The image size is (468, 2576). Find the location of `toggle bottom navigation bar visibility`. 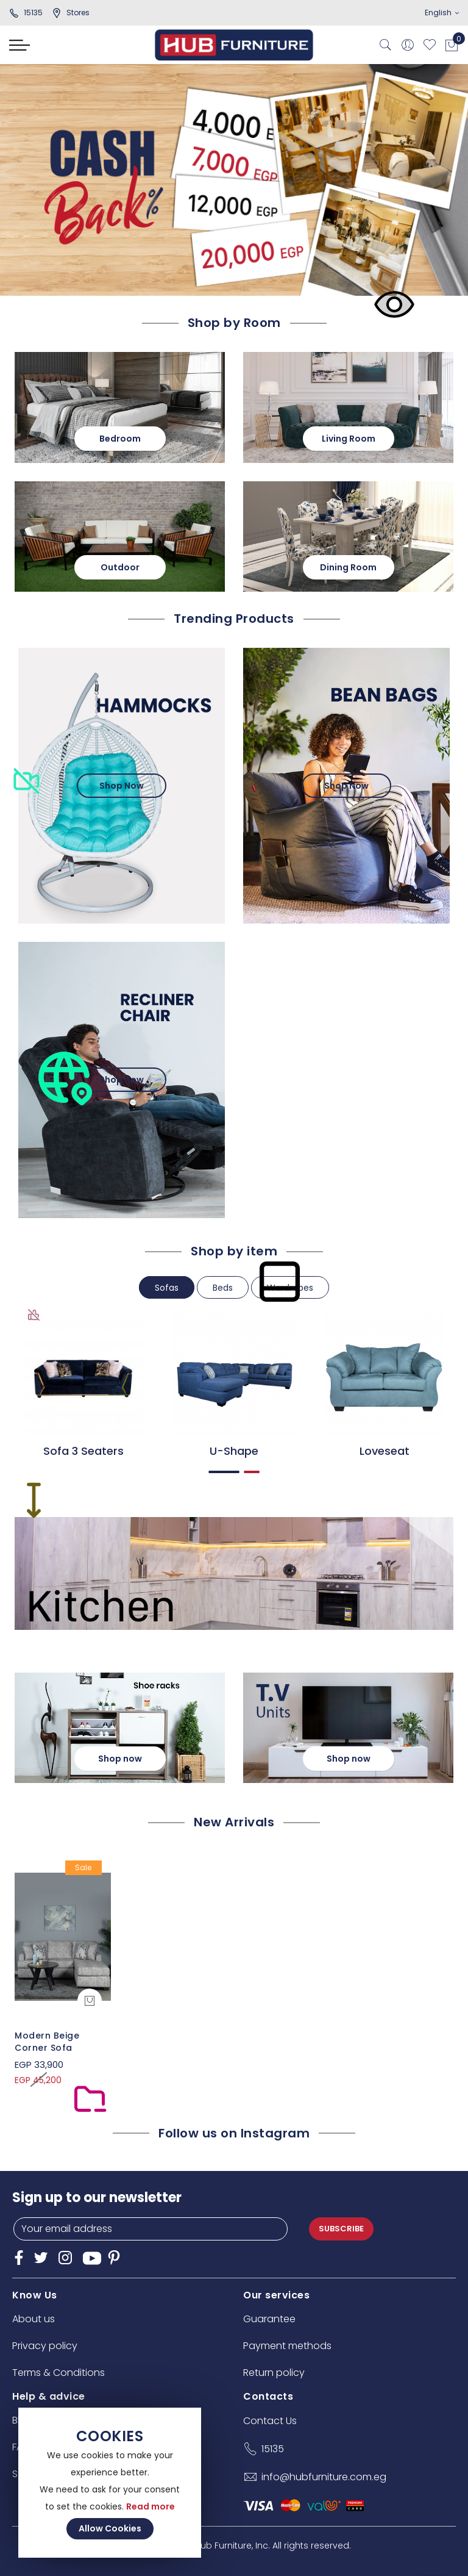

toggle bottom navigation bar visibility is located at coordinates (280, 1282).